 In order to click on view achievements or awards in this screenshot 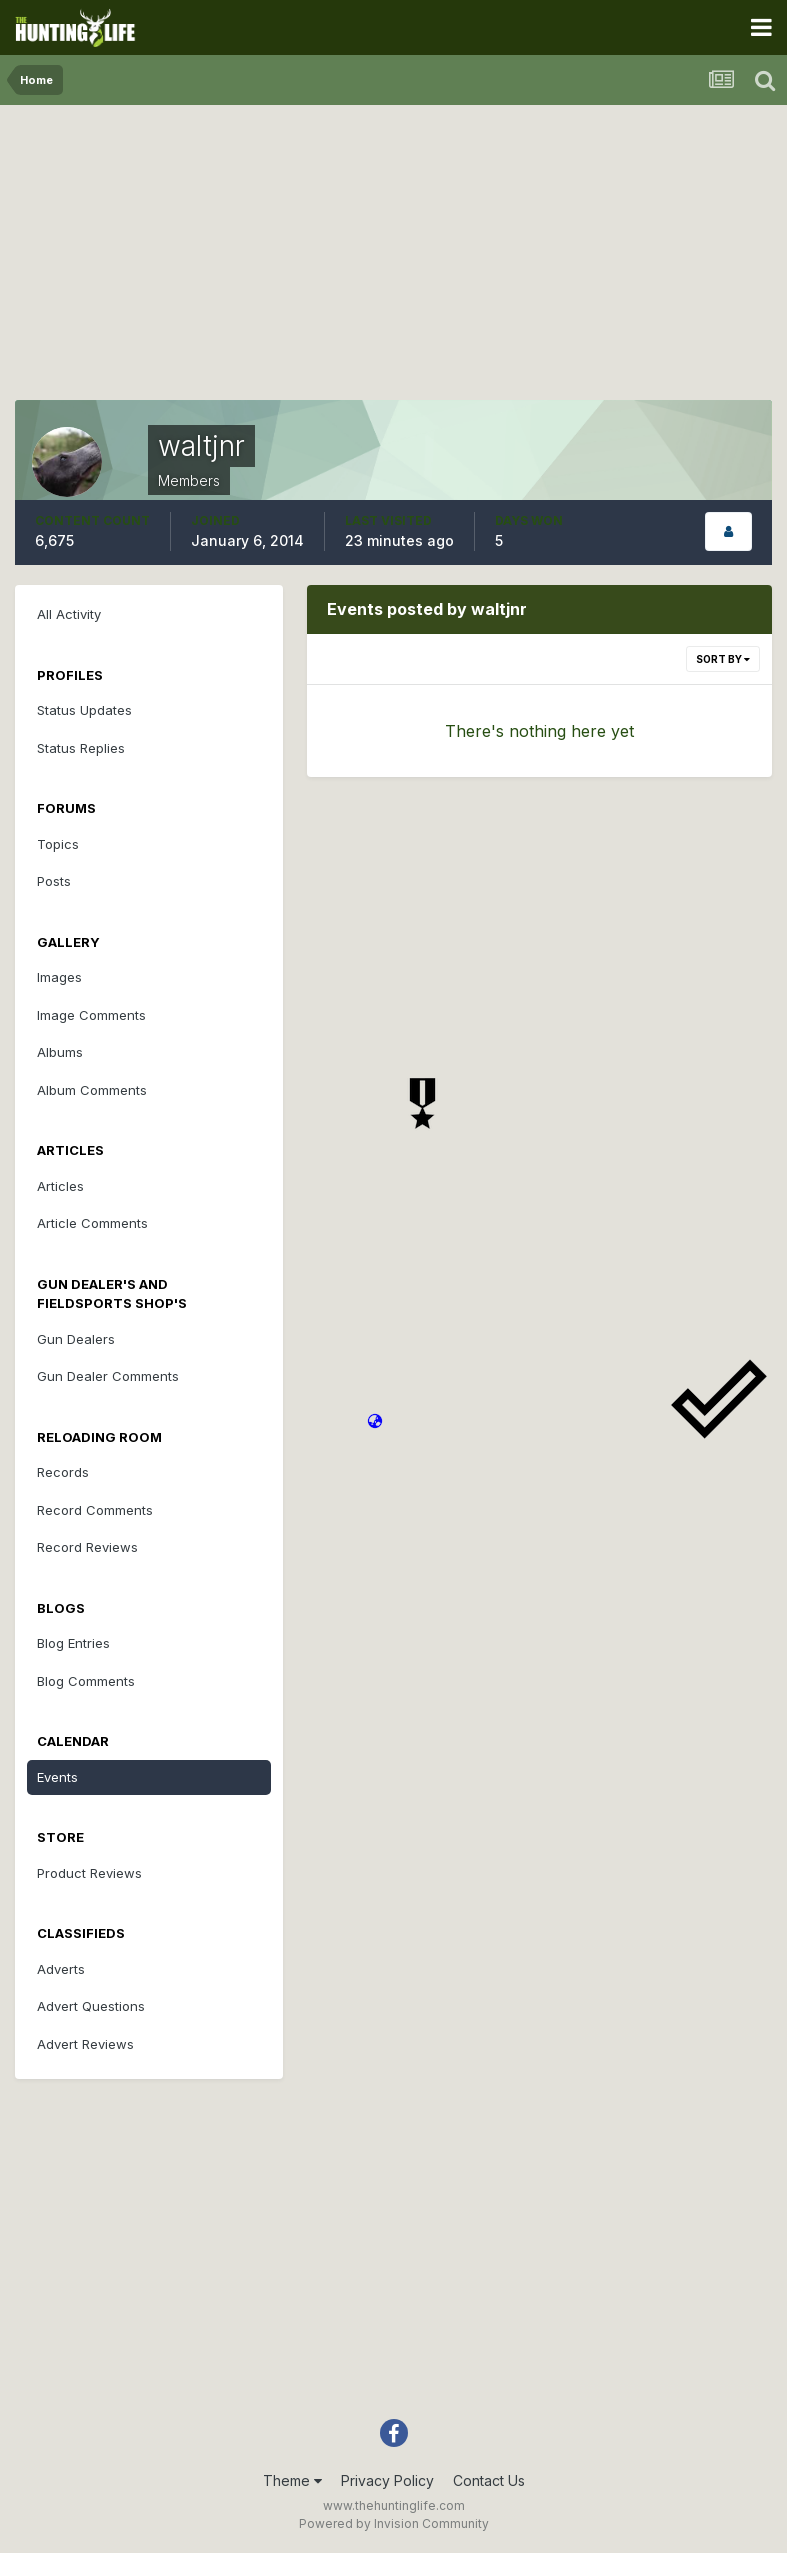, I will do `click(422, 1103)`.